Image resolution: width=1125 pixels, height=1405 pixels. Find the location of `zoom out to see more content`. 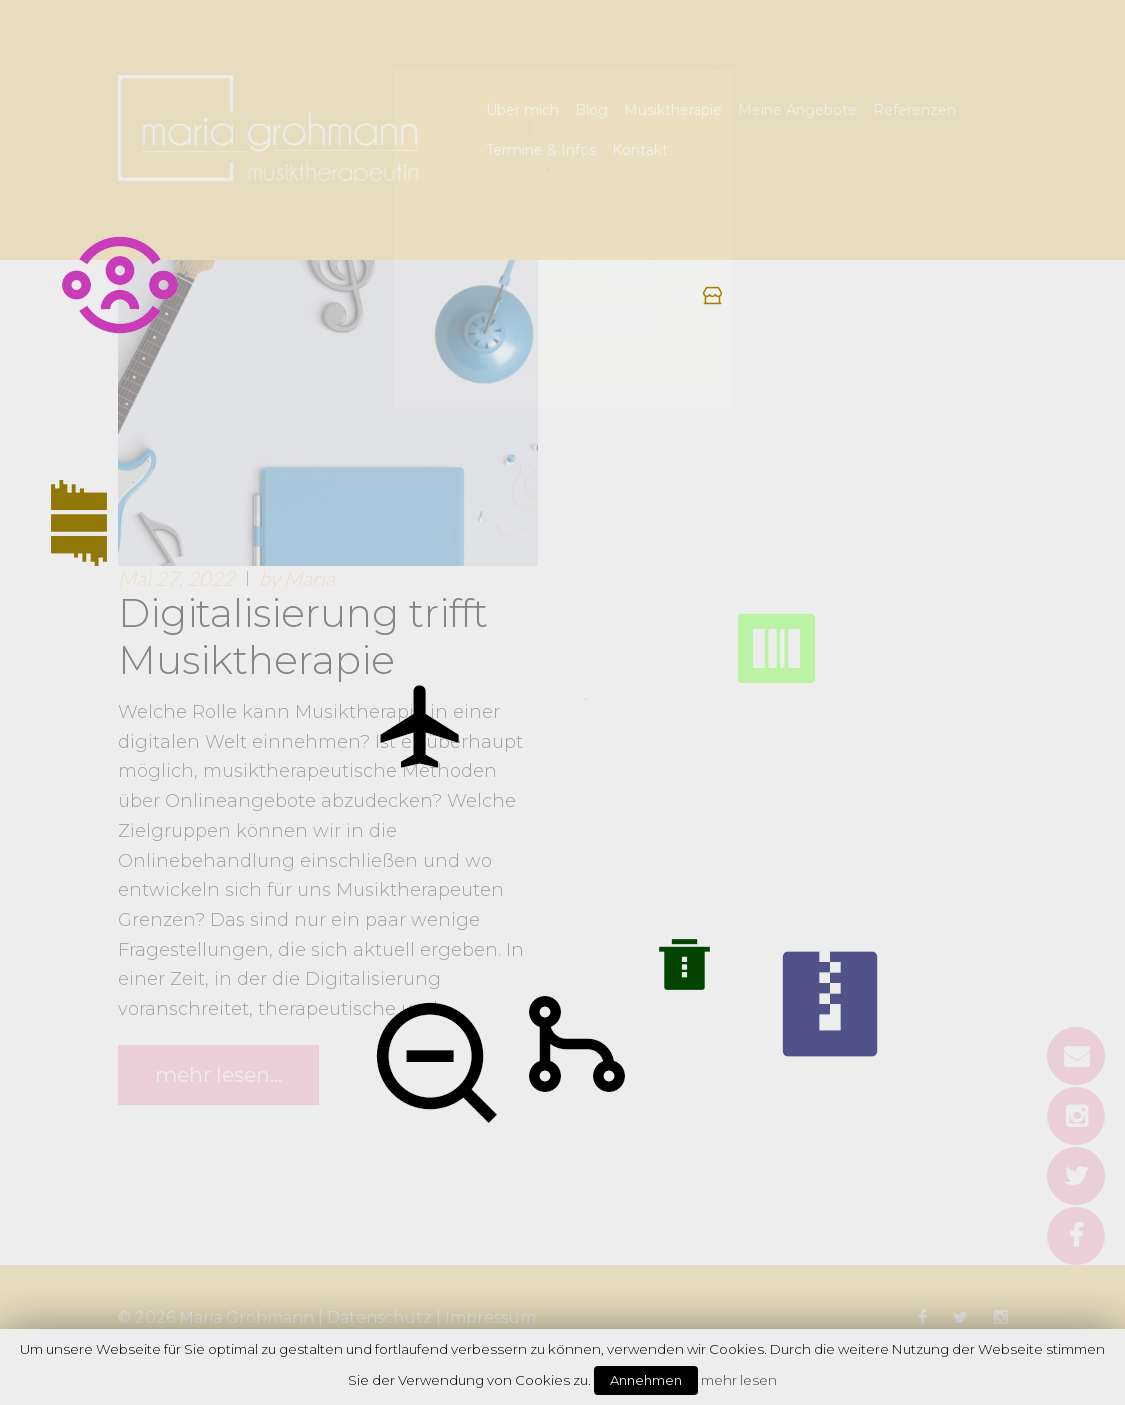

zoom out to see more content is located at coordinates (436, 1062).